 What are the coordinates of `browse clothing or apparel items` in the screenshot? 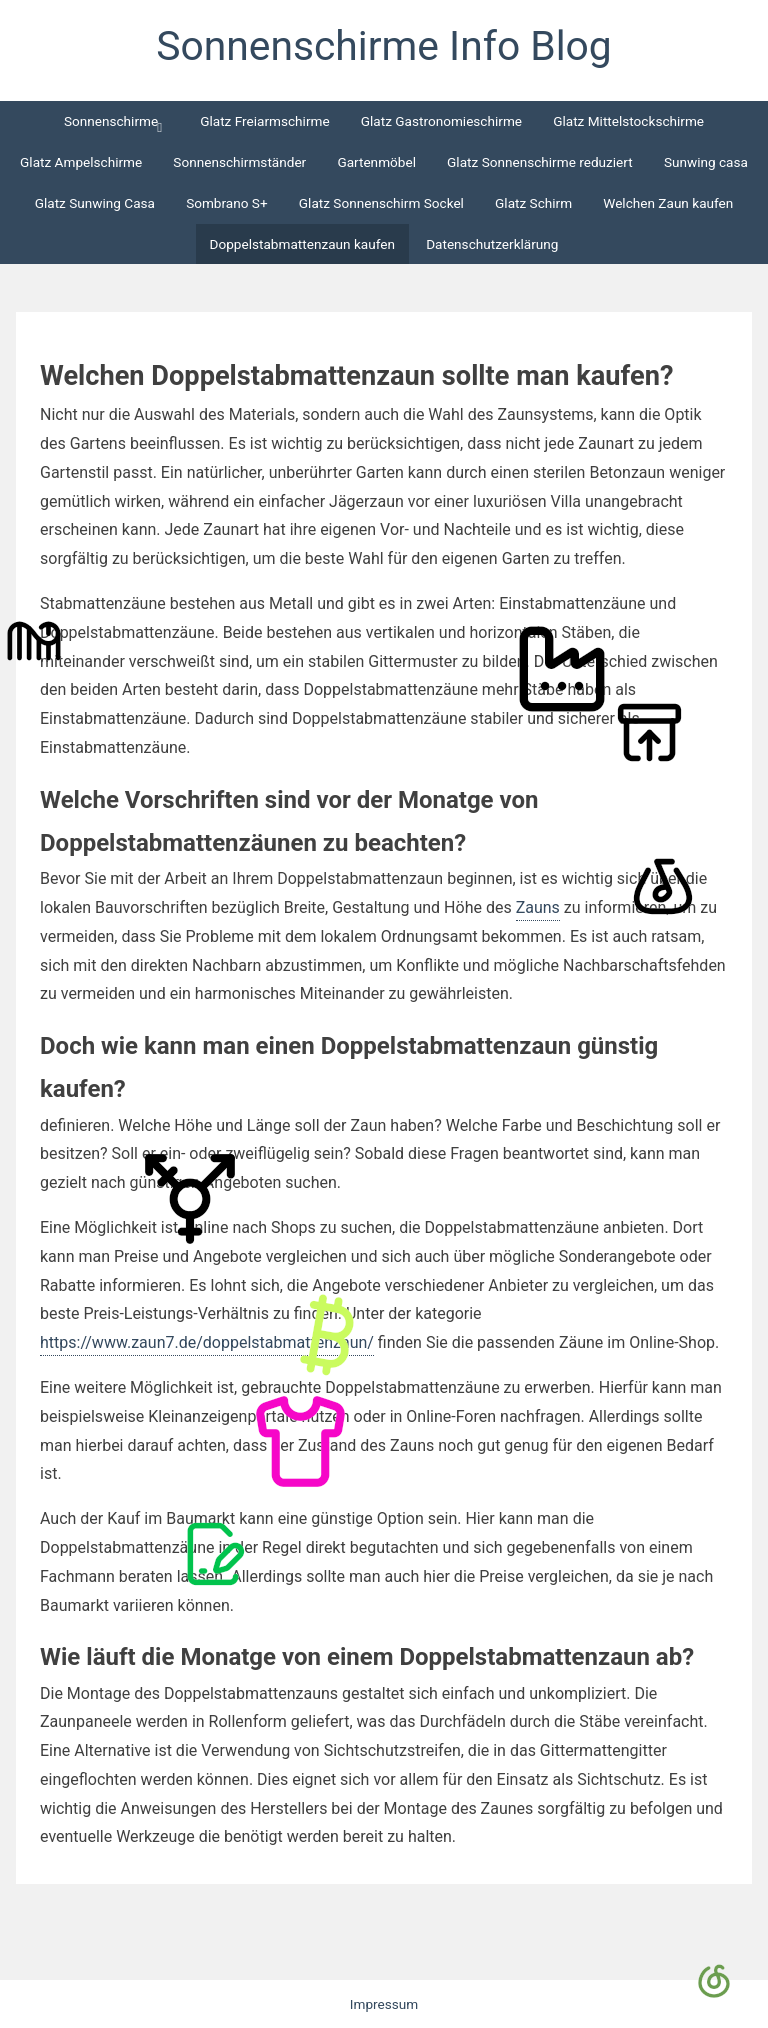 It's located at (300, 1441).